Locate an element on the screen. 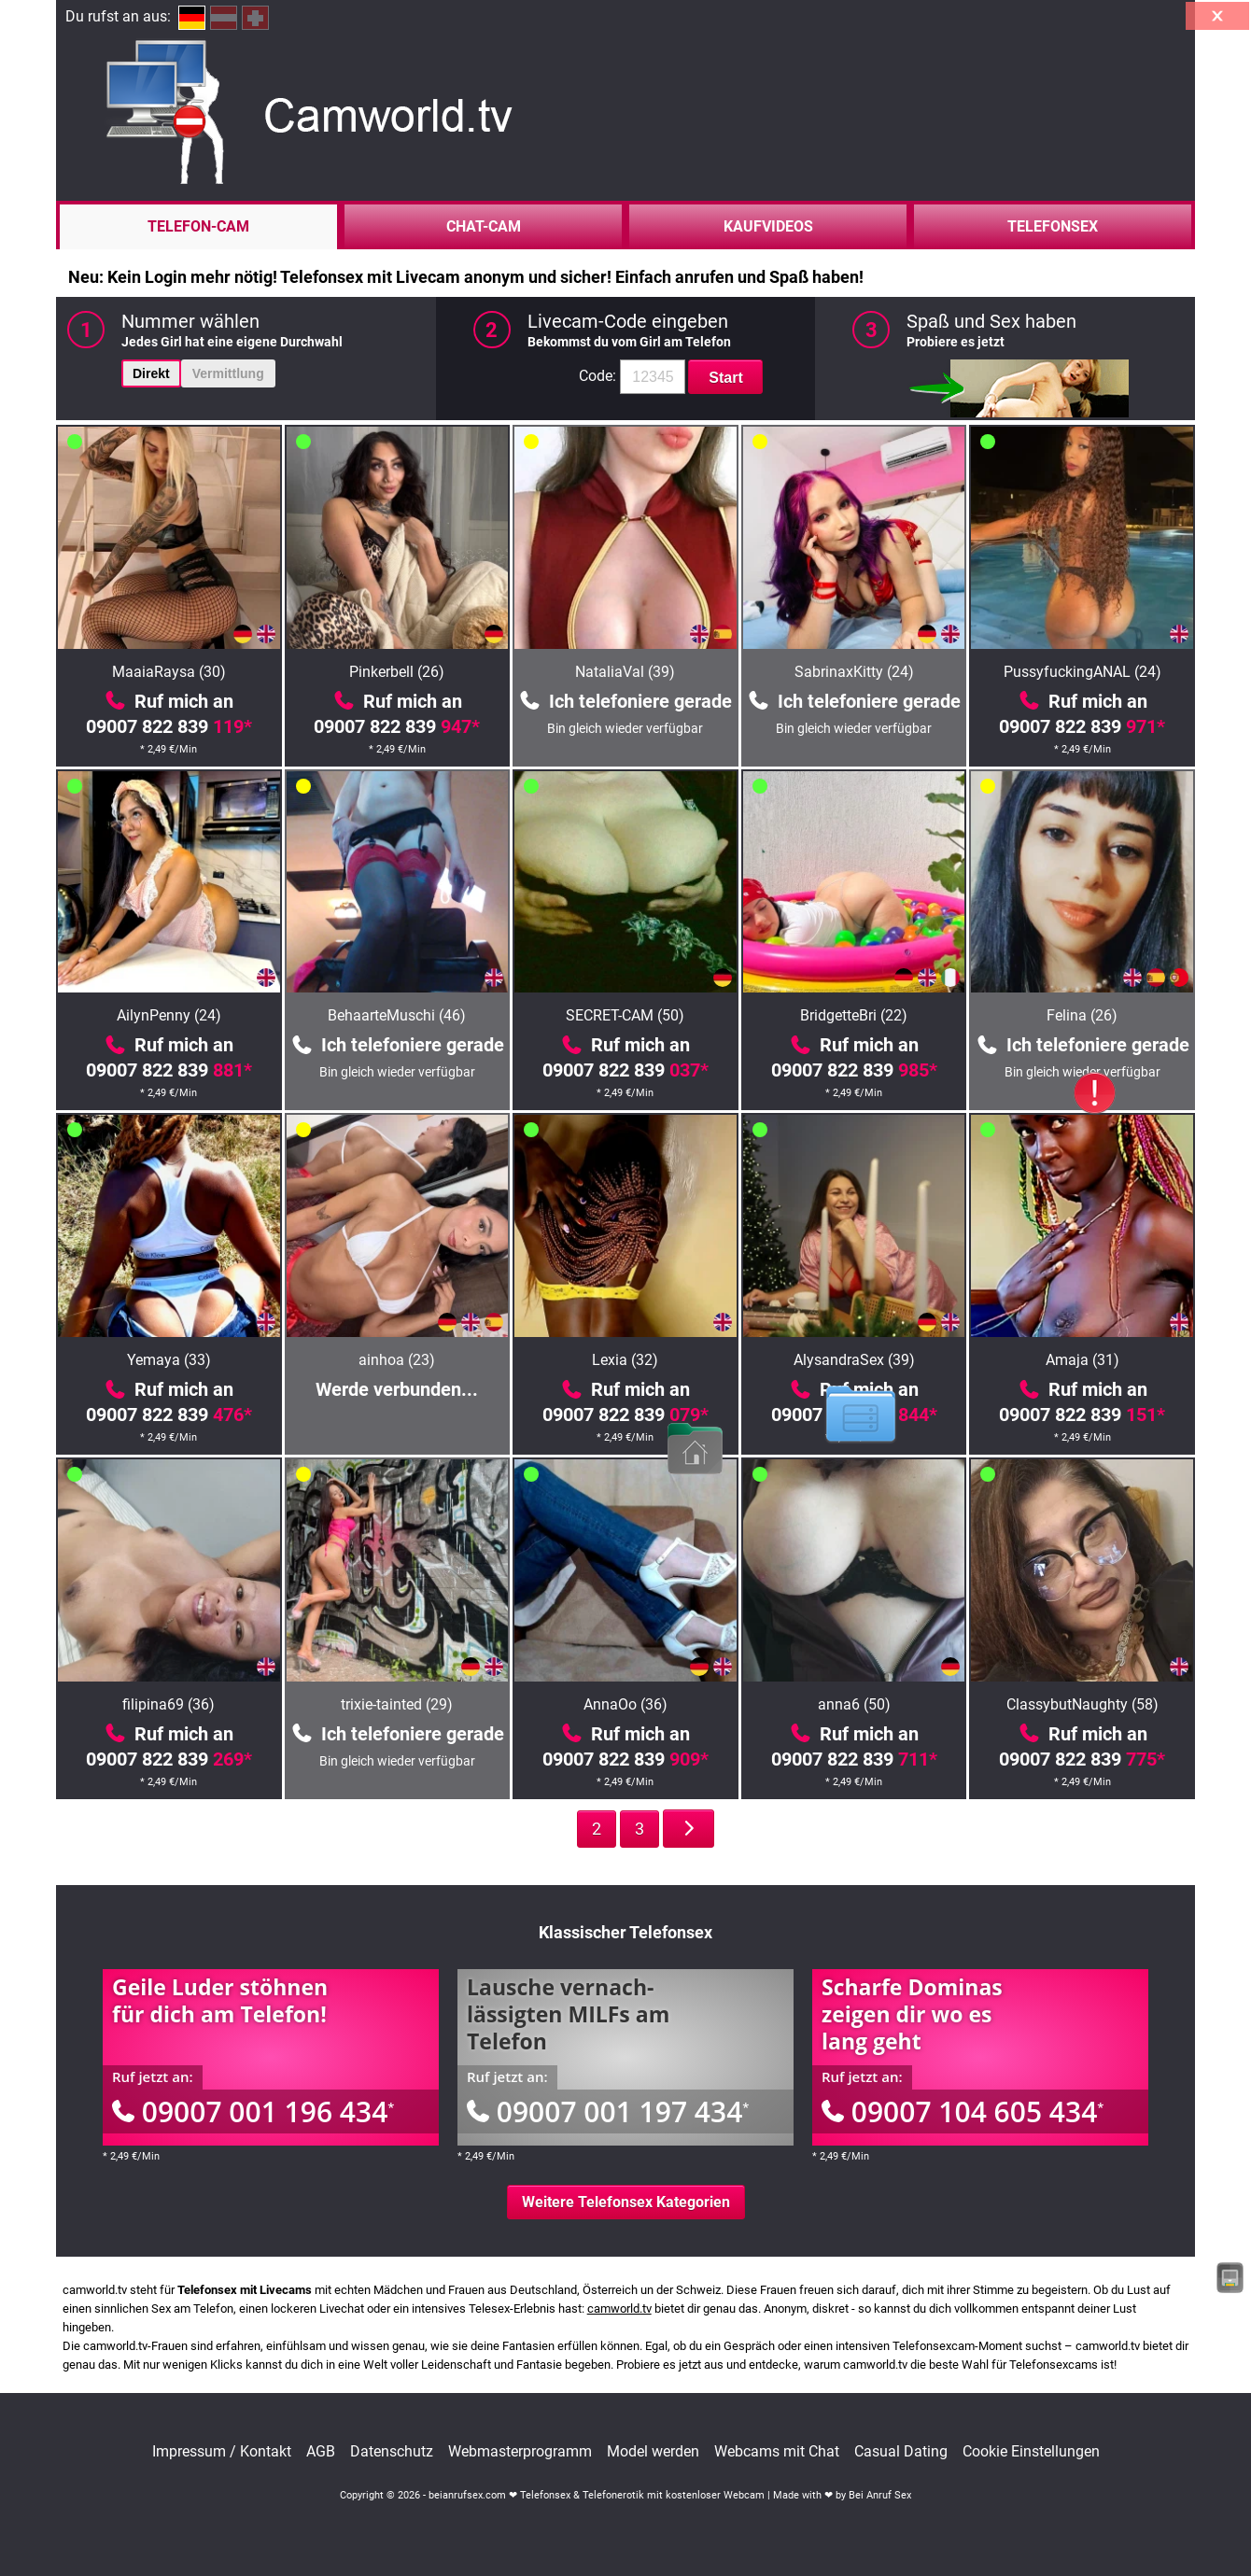  access network-attached storage folder is located at coordinates (861, 1414).